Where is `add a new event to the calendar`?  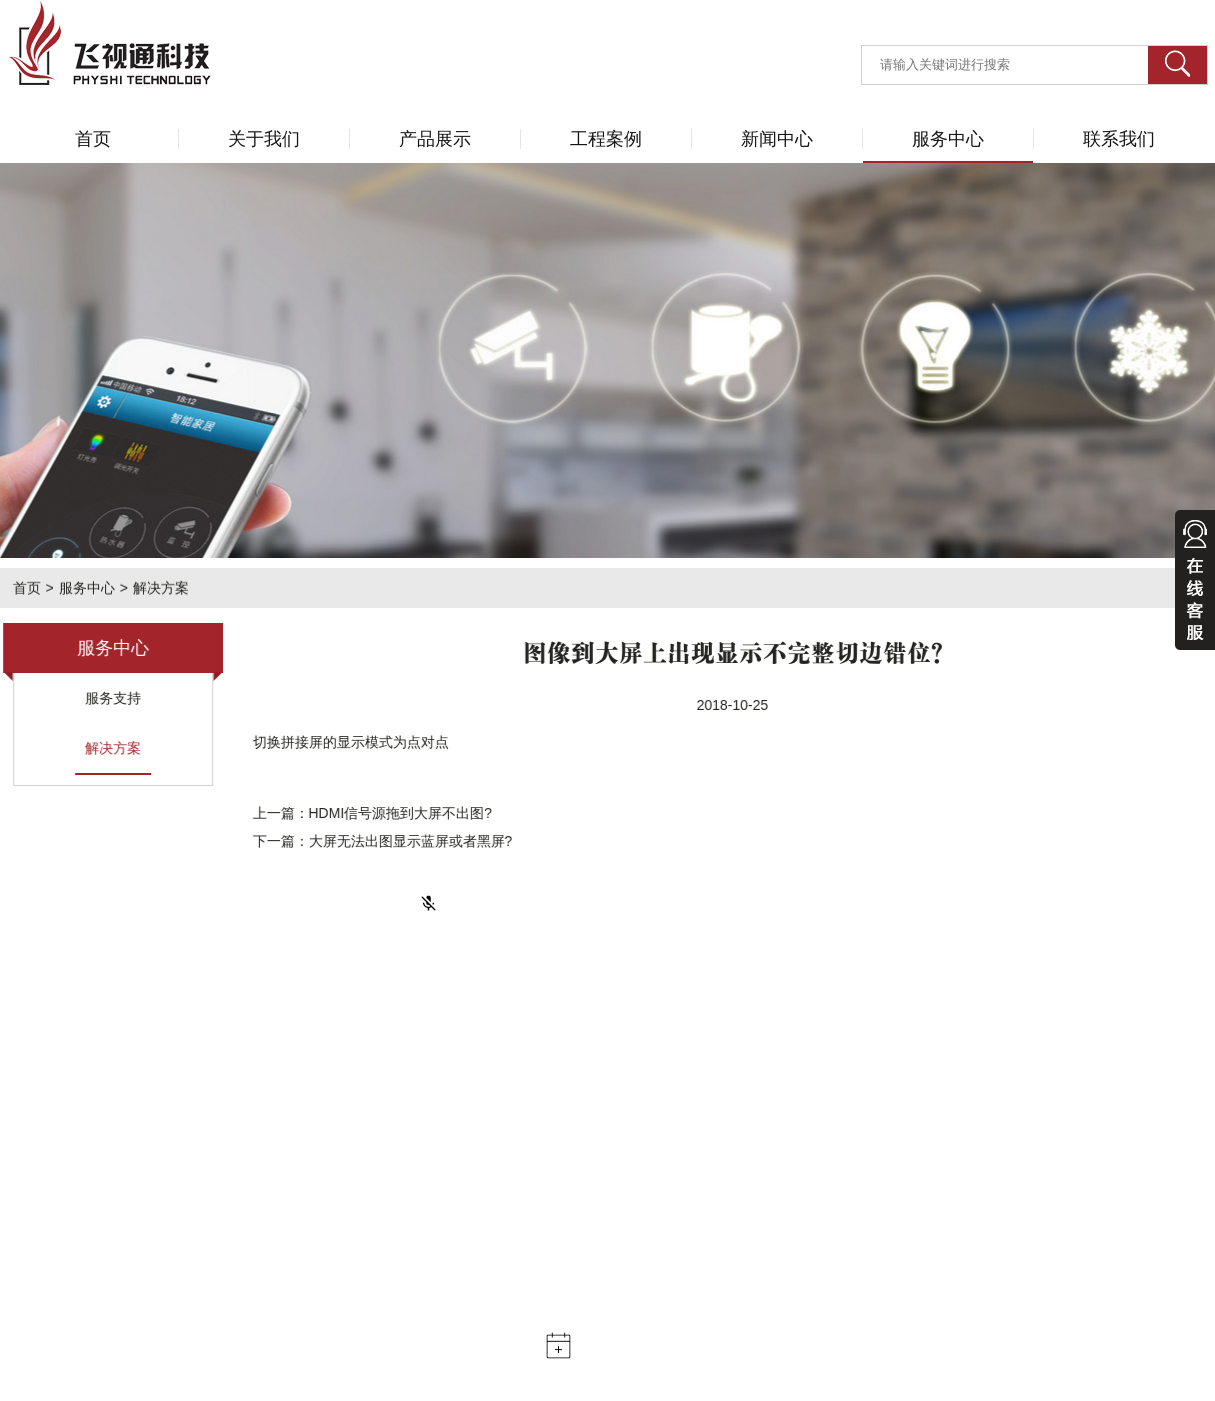
add a new event to the calendar is located at coordinates (558, 1346).